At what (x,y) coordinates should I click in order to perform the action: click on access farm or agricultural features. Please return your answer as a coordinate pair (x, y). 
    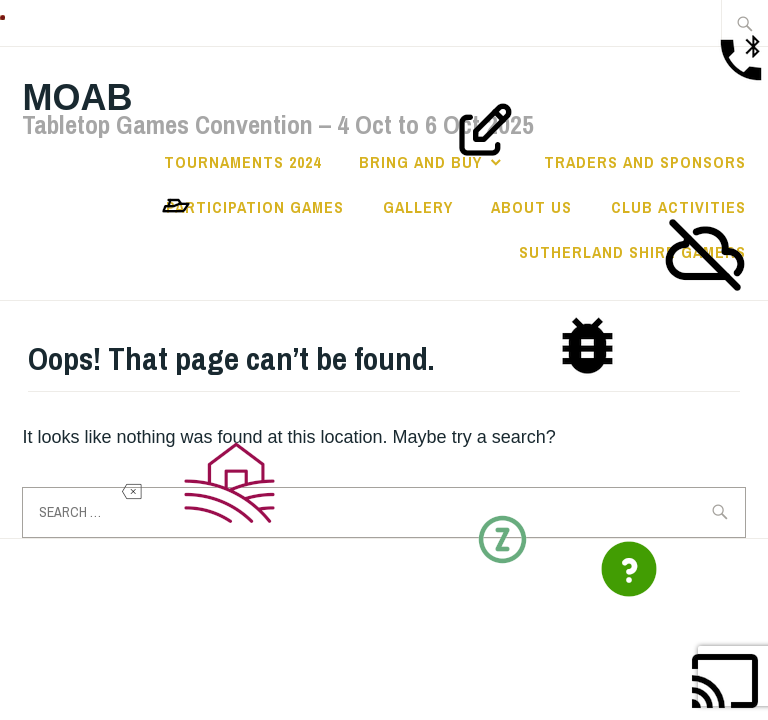
    Looking at the image, I should click on (229, 484).